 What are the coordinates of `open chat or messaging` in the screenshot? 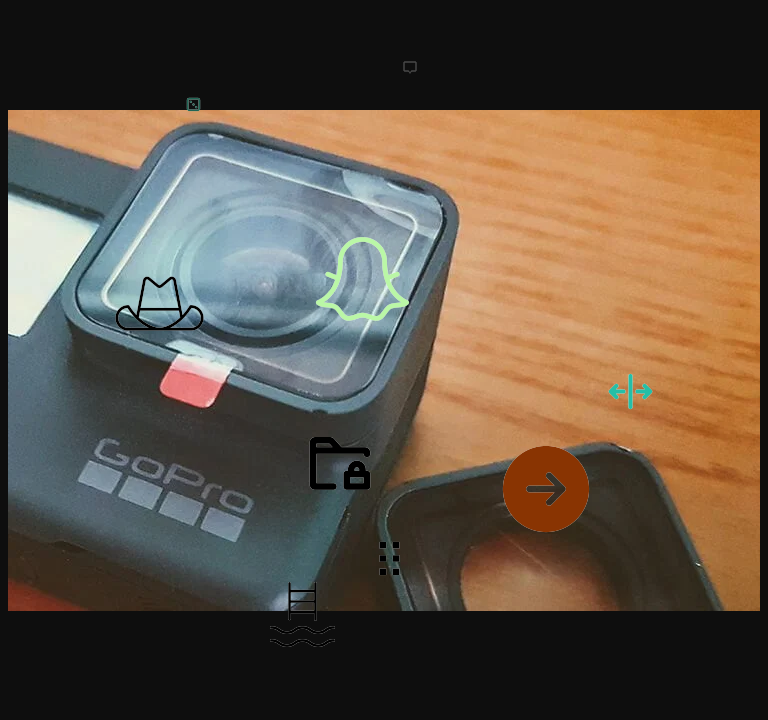 It's located at (410, 67).